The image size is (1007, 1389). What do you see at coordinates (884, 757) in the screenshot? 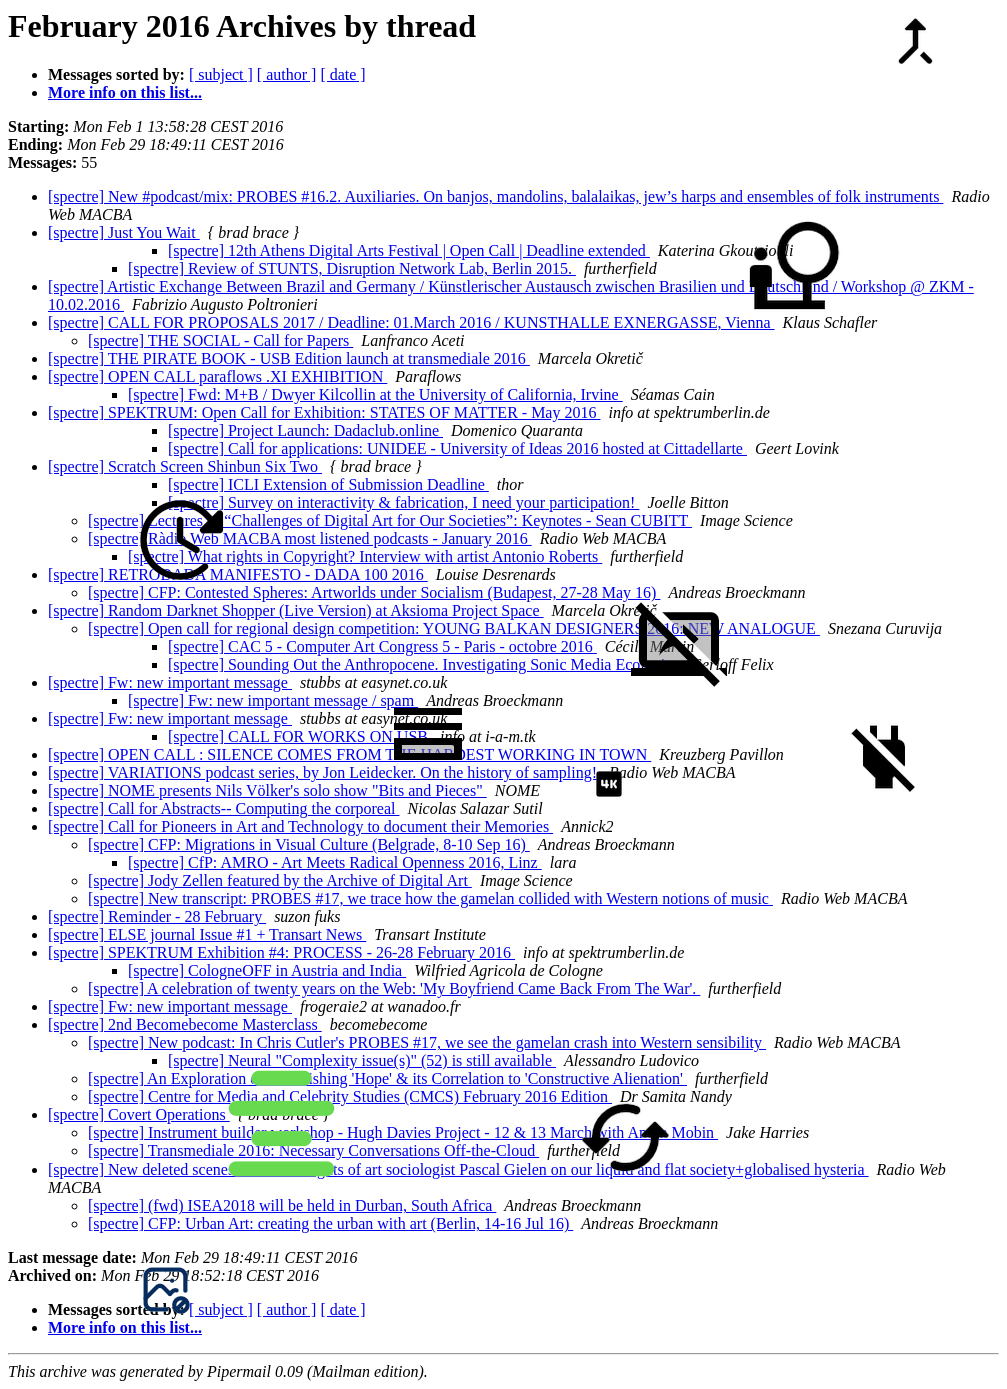
I see `power or electrical connection is disabled` at bounding box center [884, 757].